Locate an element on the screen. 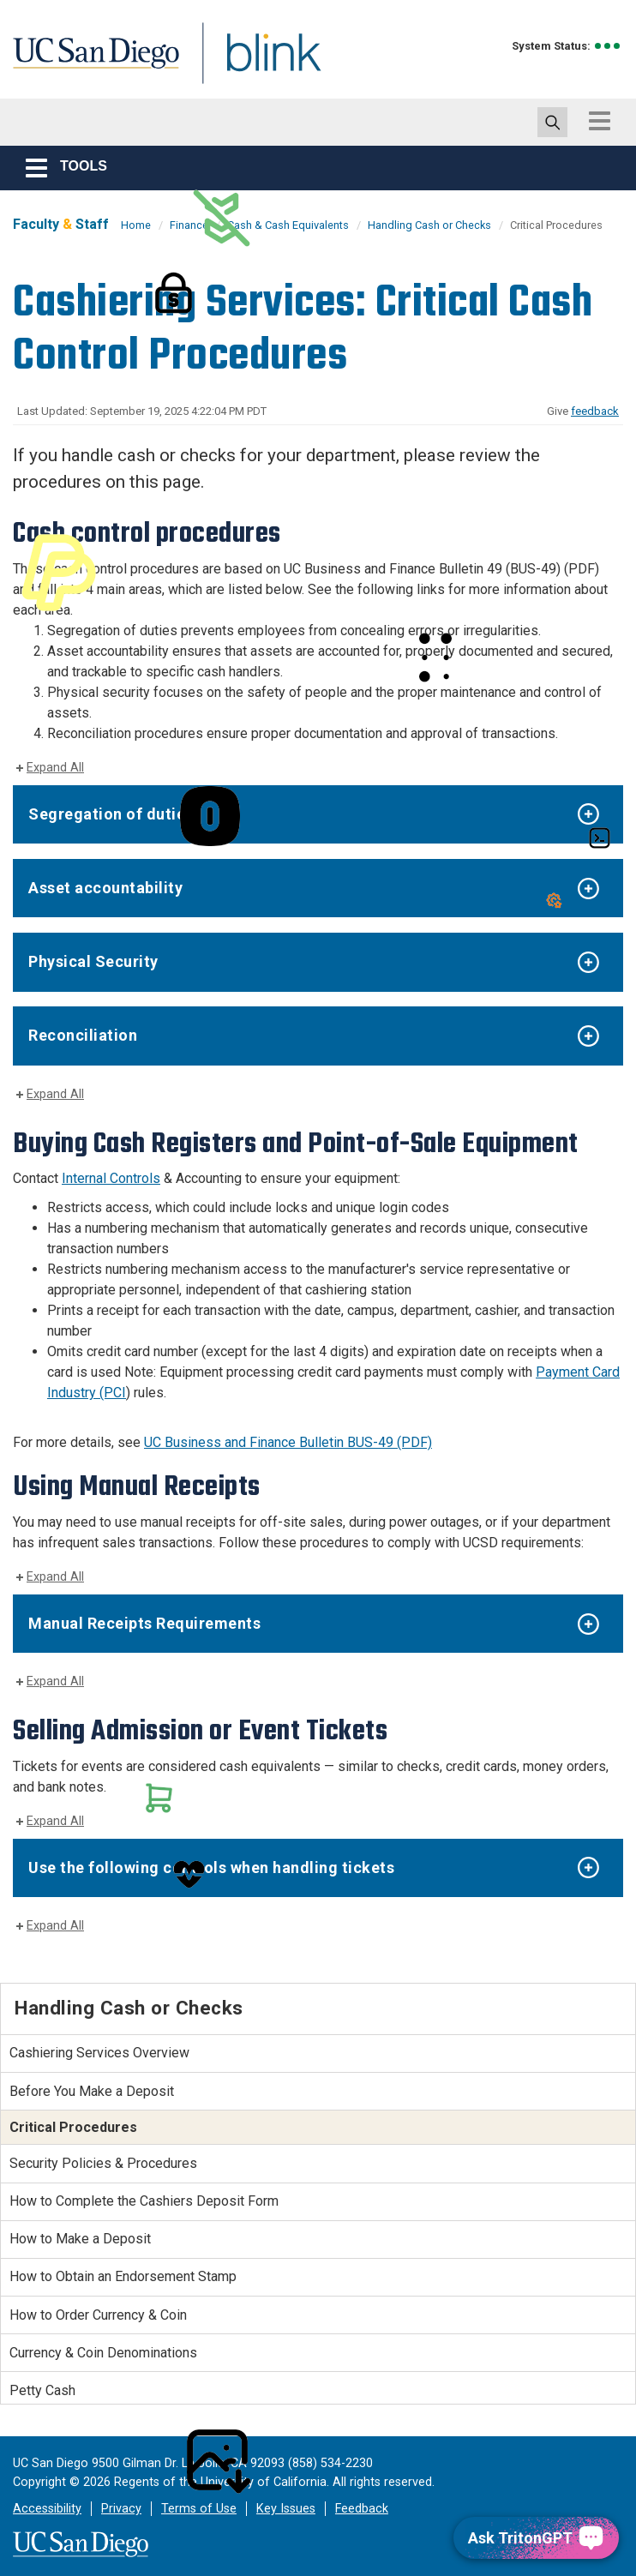 The width and height of the screenshot is (636, 2576). pay with PayPal is located at coordinates (57, 573).